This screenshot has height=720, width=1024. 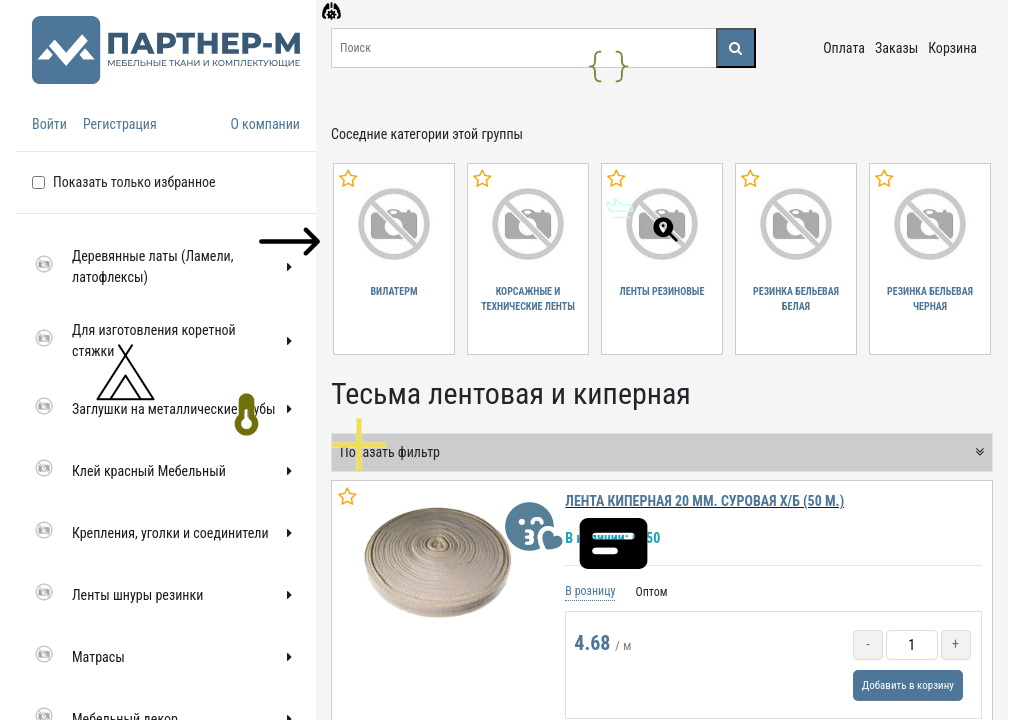 What do you see at coordinates (359, 445) in the screenshot?
I see `add a new item` at bounding box center [359, 445].